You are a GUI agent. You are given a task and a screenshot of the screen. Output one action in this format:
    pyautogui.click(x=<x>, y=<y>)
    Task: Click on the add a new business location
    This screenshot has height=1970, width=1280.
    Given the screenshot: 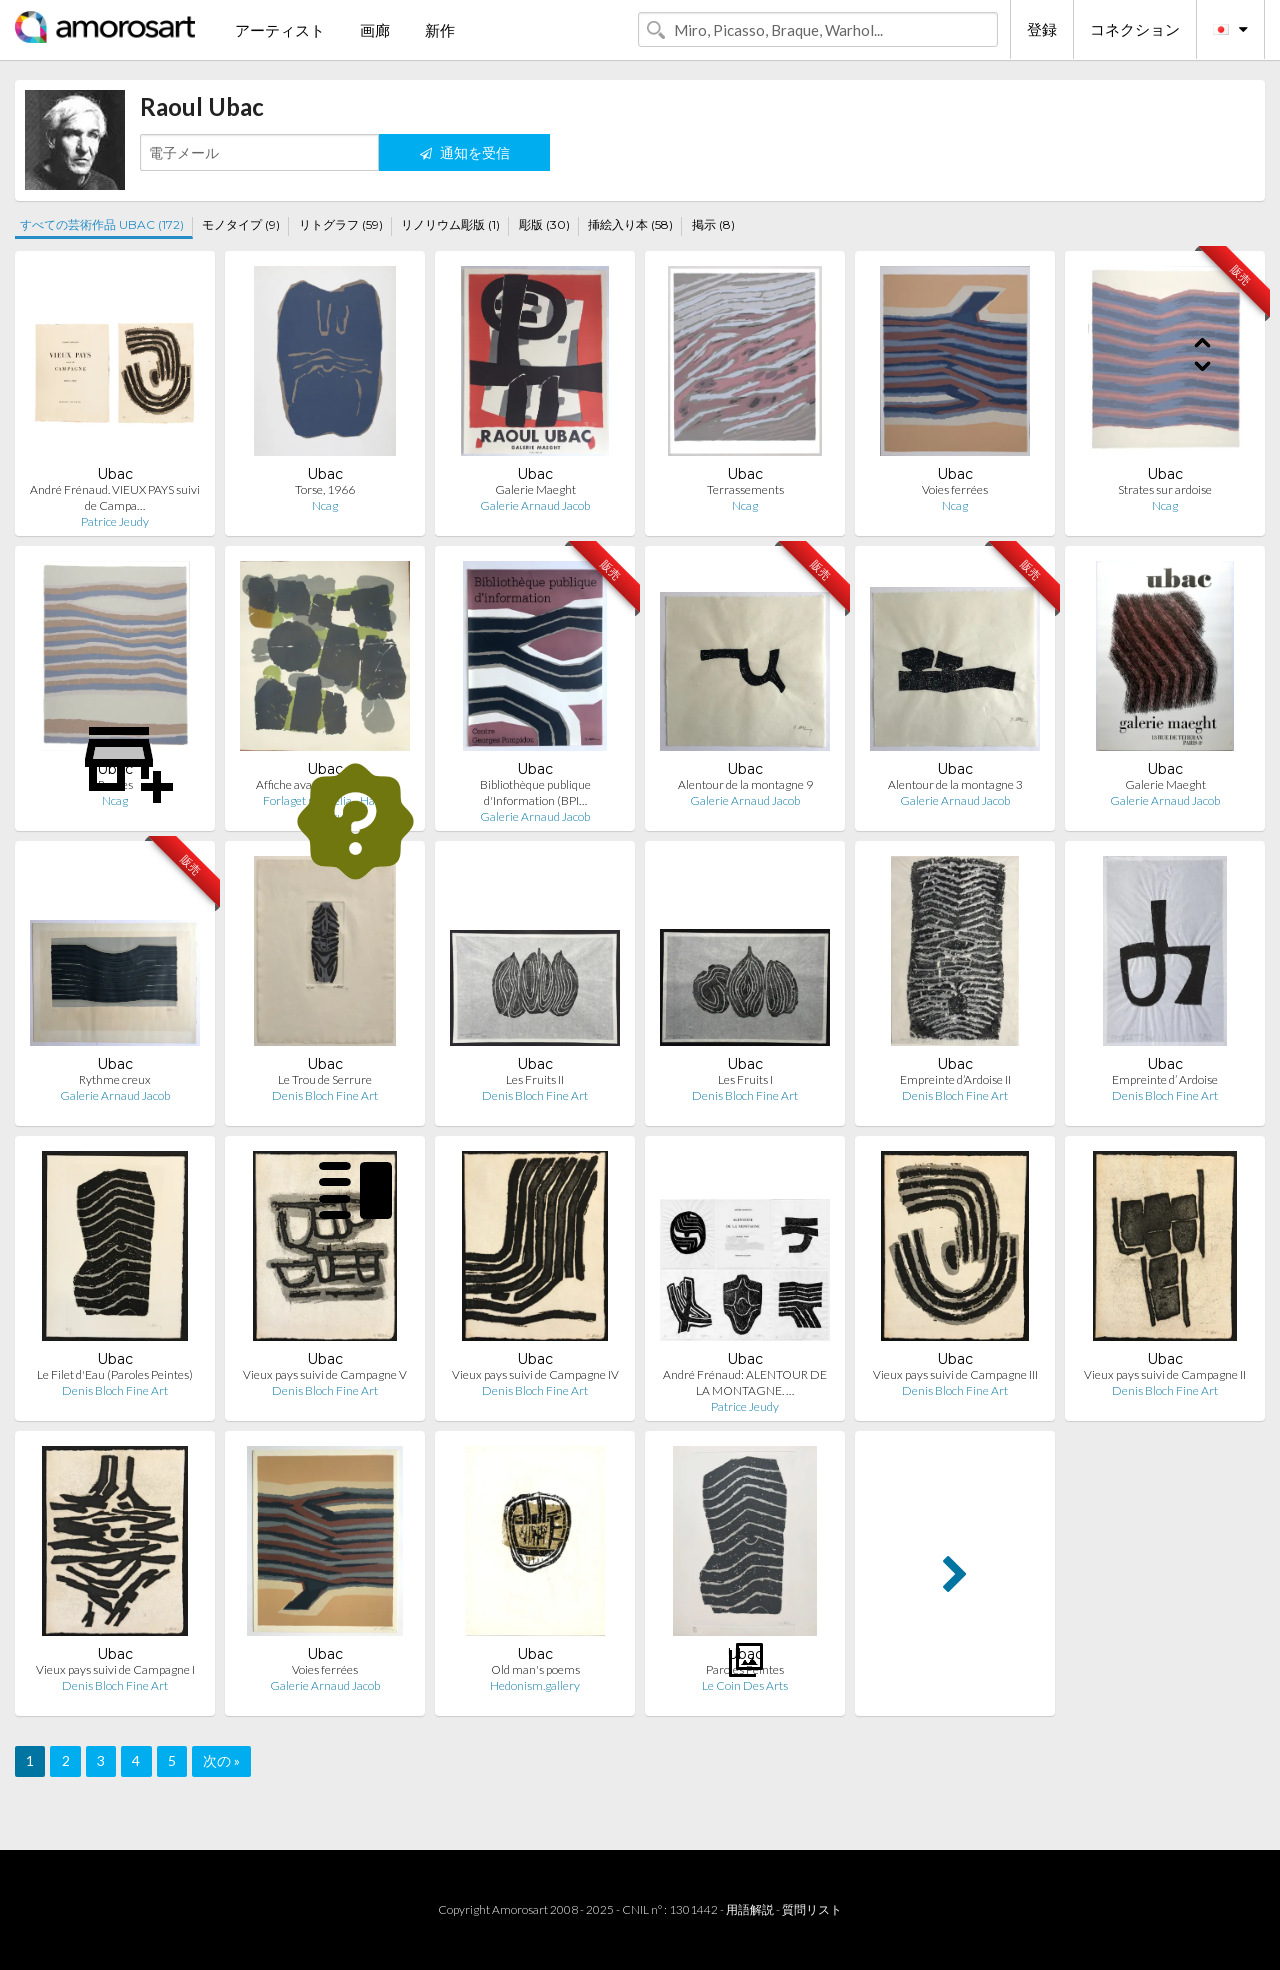 What is the action you would take?
    pyautogui.click(x=129, y=759)
    